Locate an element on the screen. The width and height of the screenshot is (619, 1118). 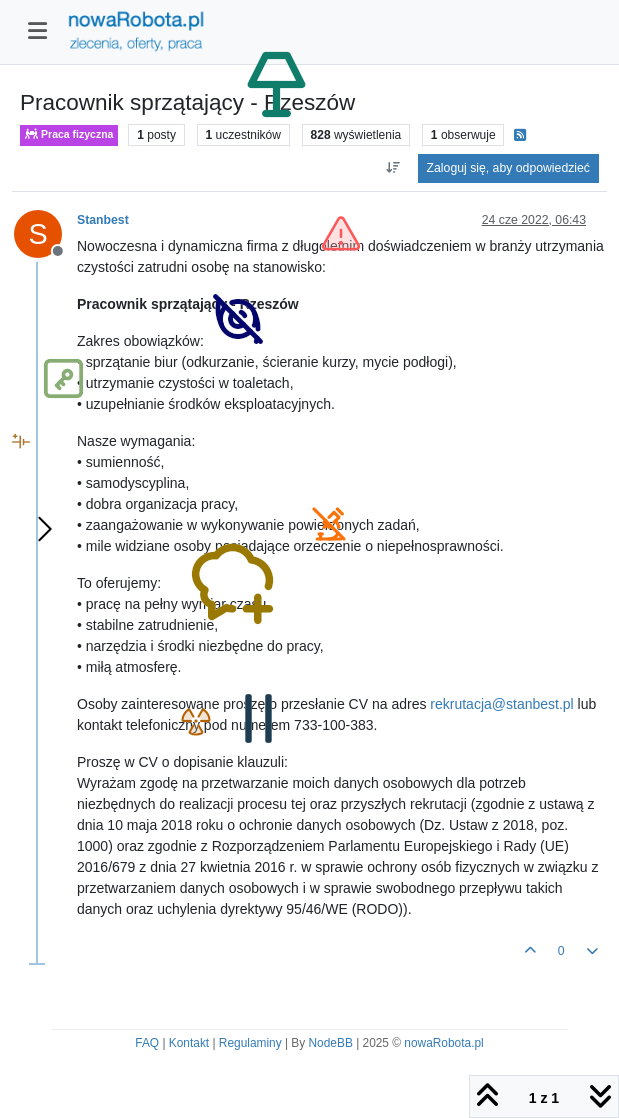
pause media playback is located at coordinates (258, 718).